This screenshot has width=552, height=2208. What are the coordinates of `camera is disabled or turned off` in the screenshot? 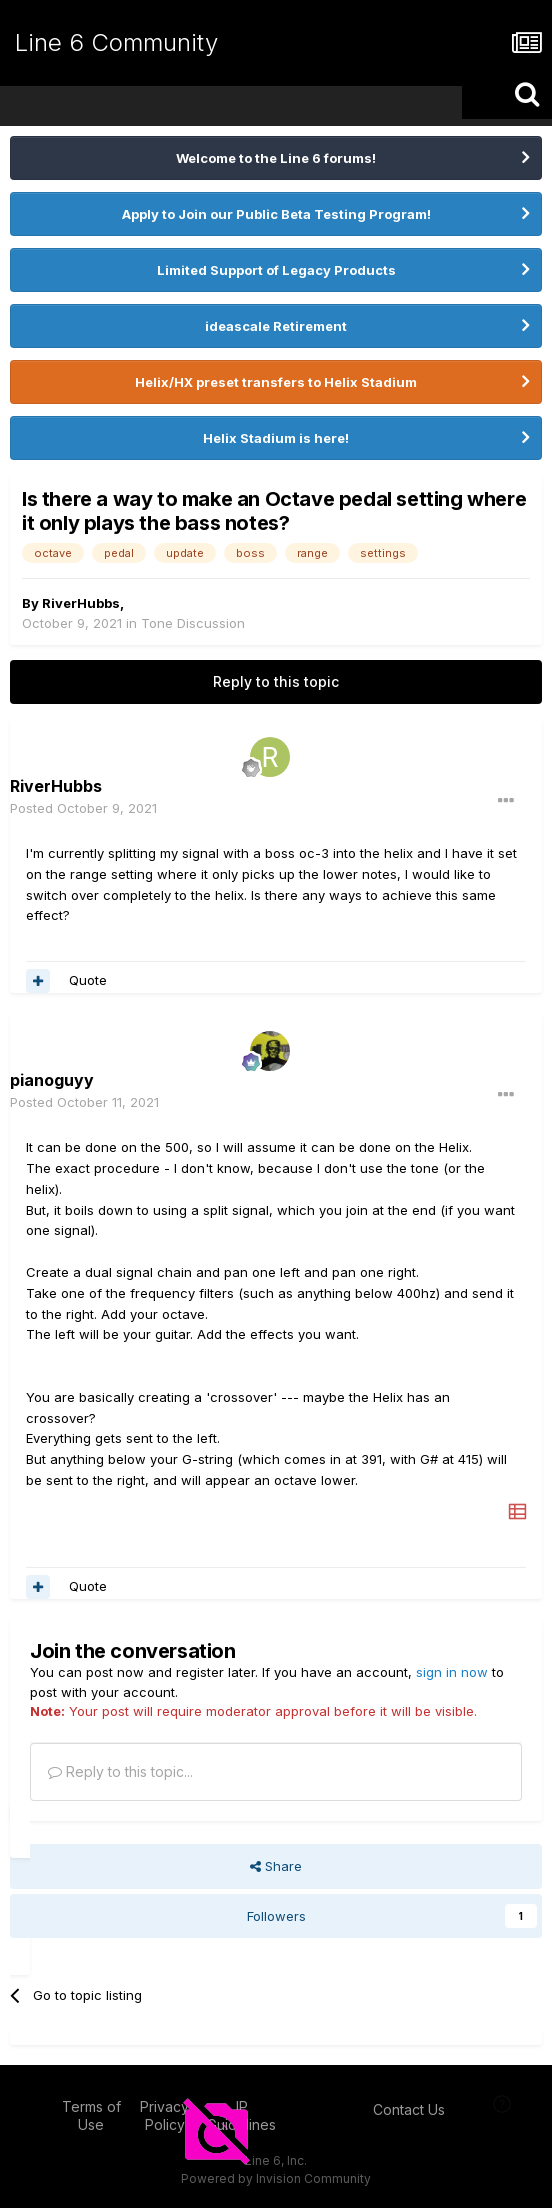 It's located at (216, 2131).